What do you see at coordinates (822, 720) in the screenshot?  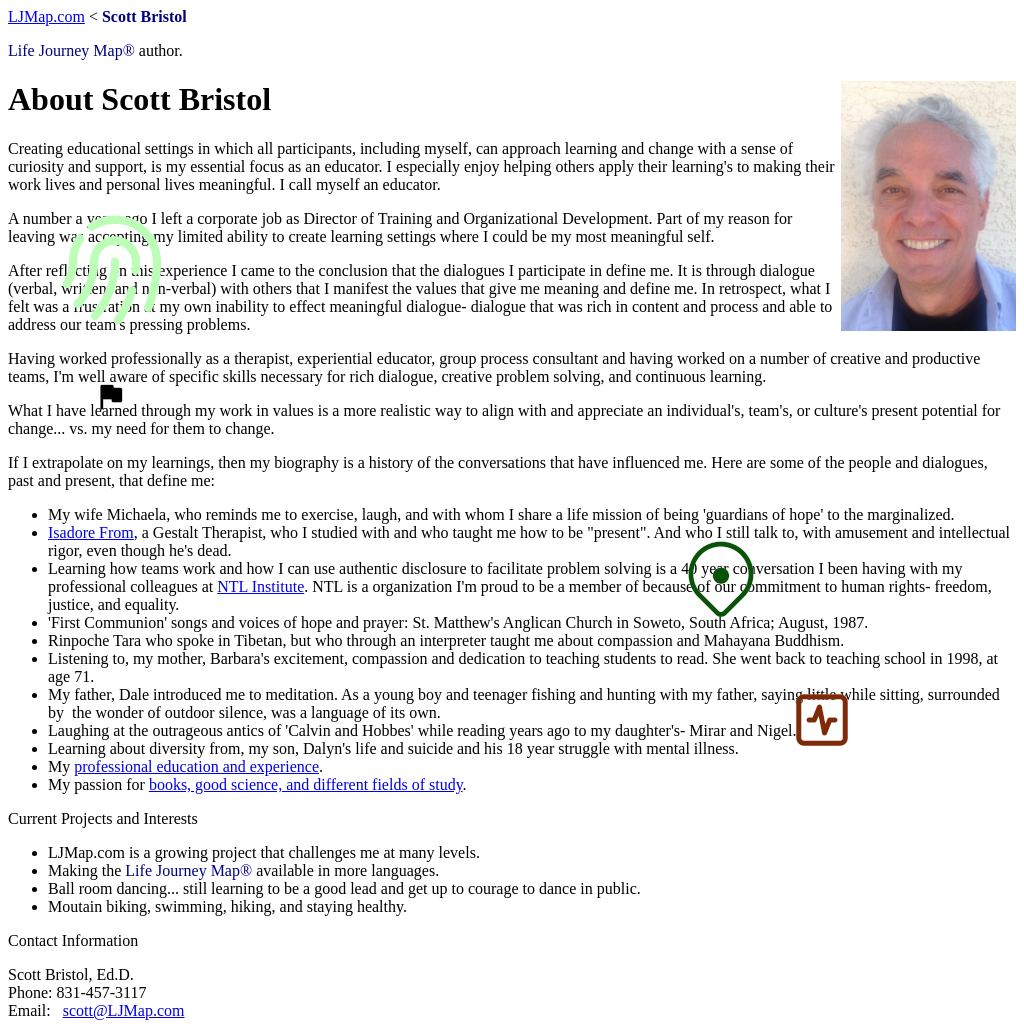 I see `view activity or system status` at bounding box center [822, 720].